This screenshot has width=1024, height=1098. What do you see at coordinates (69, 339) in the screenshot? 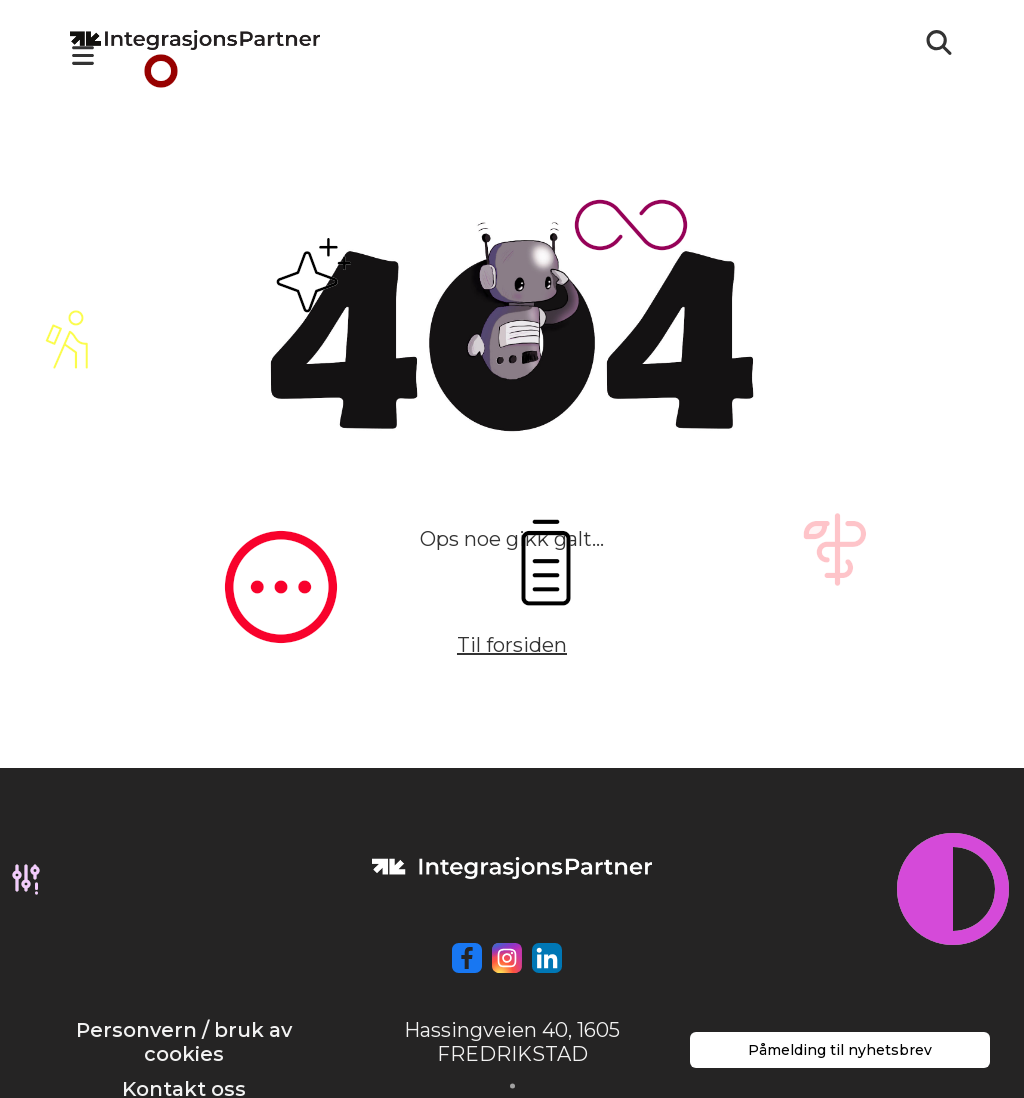
I see `access hiking trails or outdoor activities` at bounding box center [69, 339].